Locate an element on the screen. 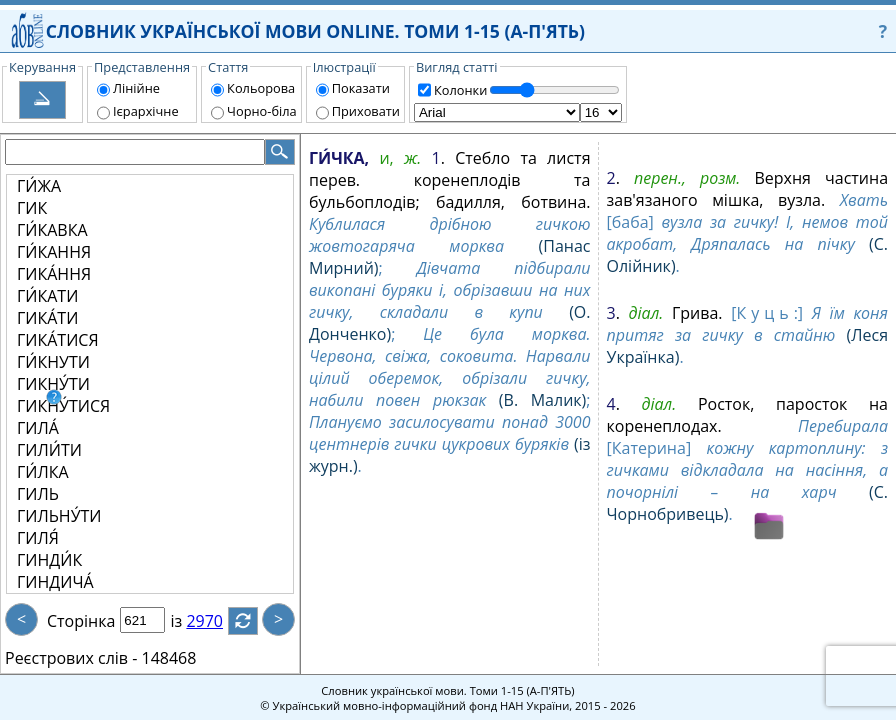  open help documentation is located at coordinates (54, 397).